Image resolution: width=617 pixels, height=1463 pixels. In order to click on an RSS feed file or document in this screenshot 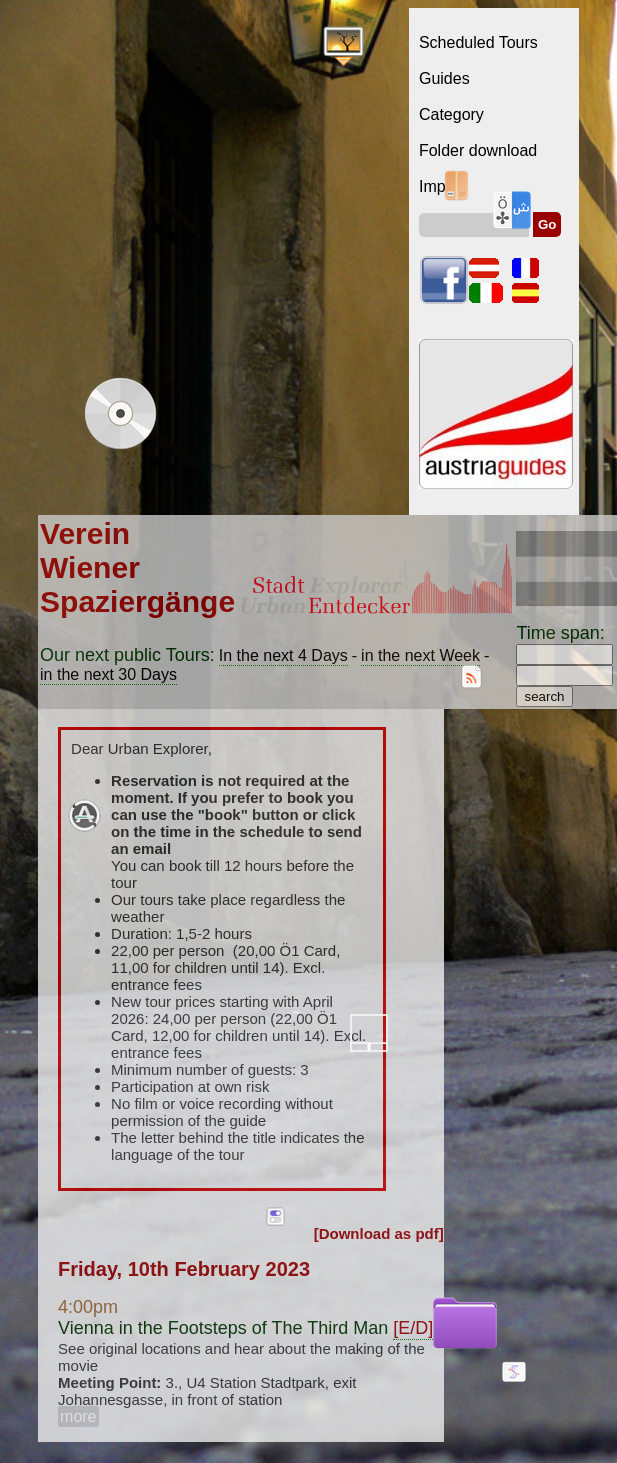, I will do `click(471, 676)`.